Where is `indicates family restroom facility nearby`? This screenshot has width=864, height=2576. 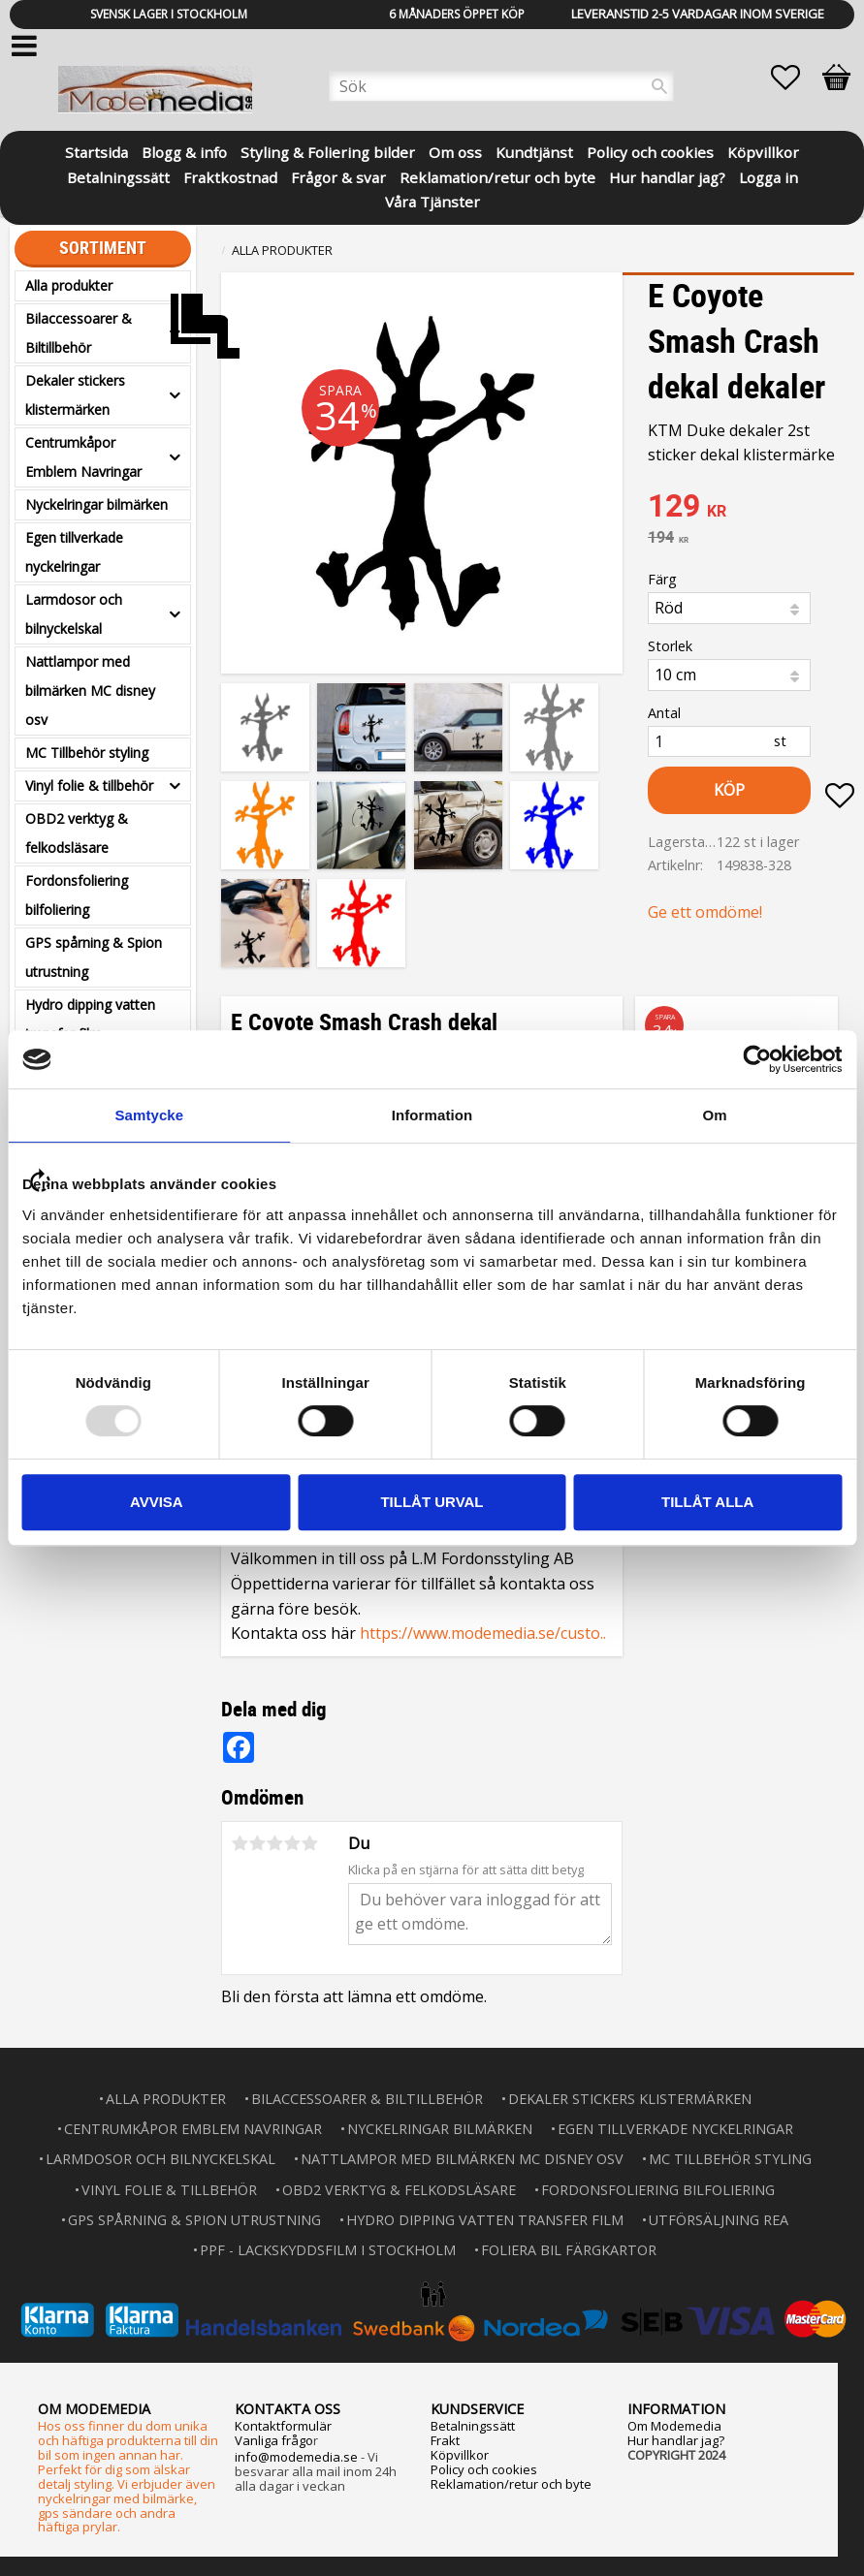
indicates family restroom facility nearby is located at coordinates (433, 2294).